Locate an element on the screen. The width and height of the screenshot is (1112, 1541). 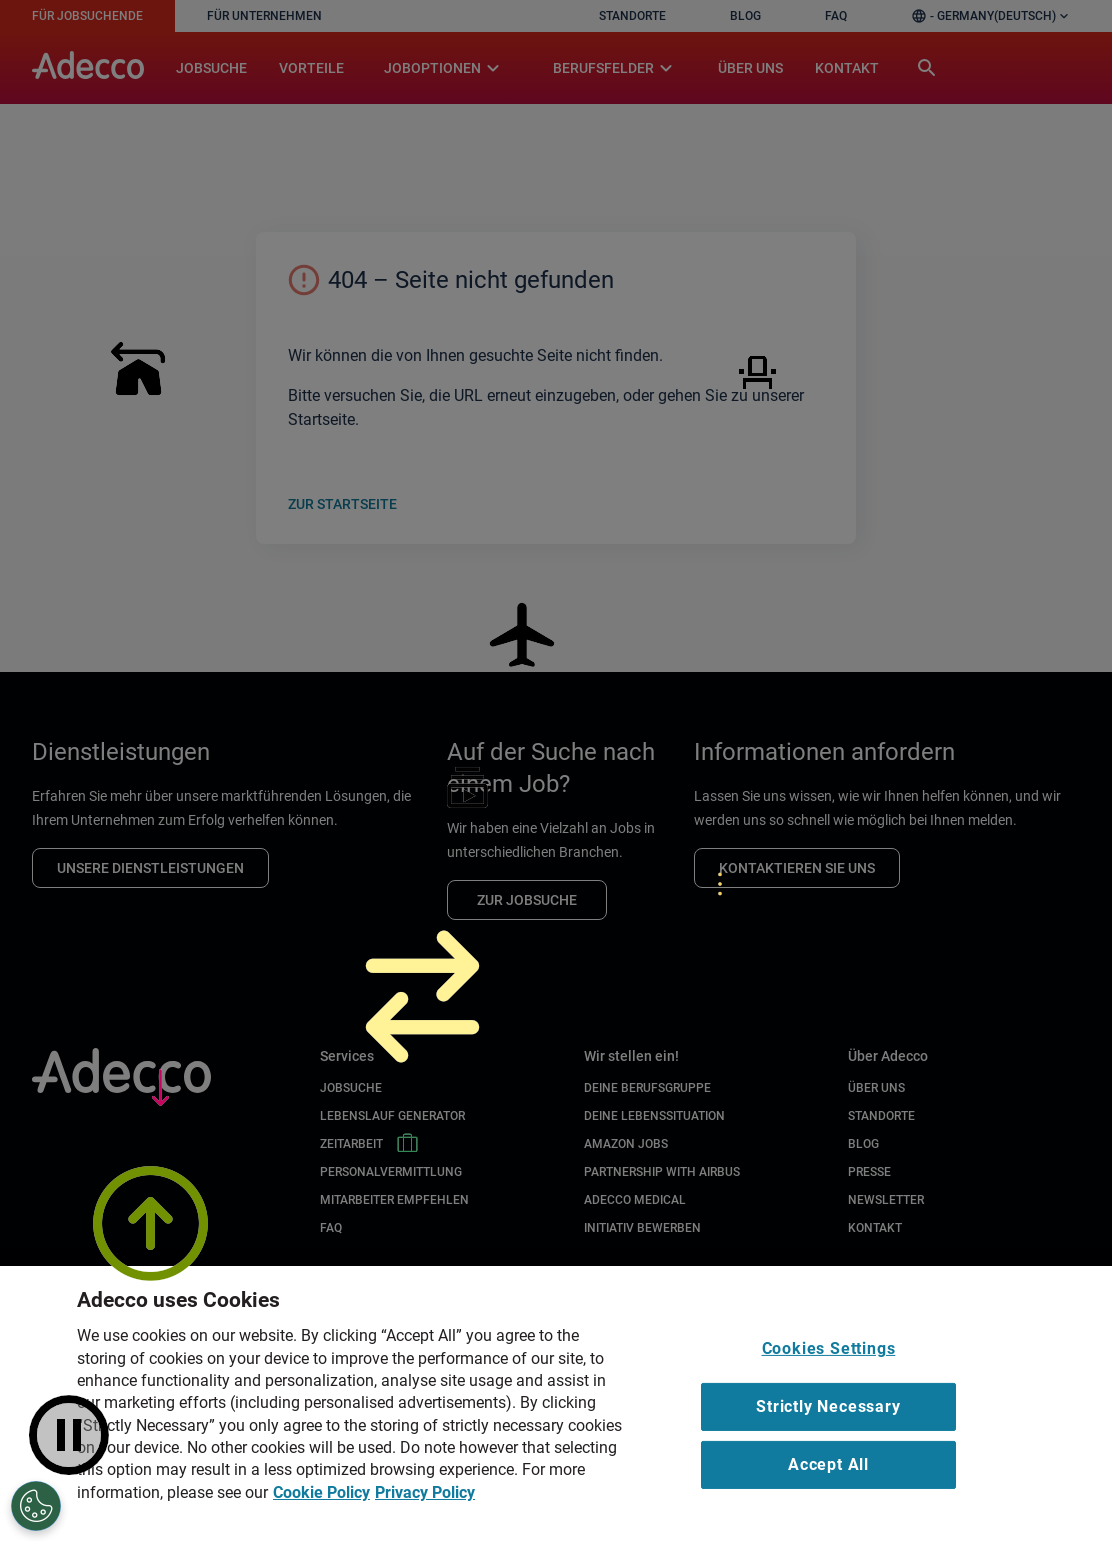
view your subscriptions is located at coordinates (467, 787).